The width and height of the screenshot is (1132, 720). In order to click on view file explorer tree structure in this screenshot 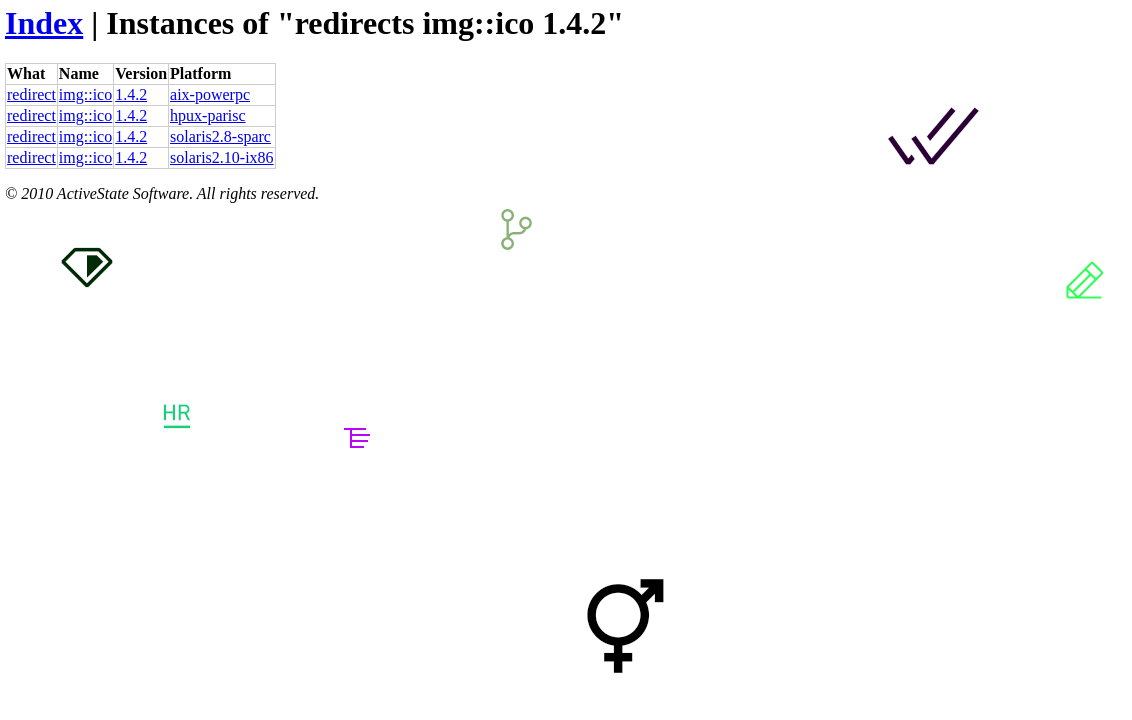, I will do `click(358, 438)`.